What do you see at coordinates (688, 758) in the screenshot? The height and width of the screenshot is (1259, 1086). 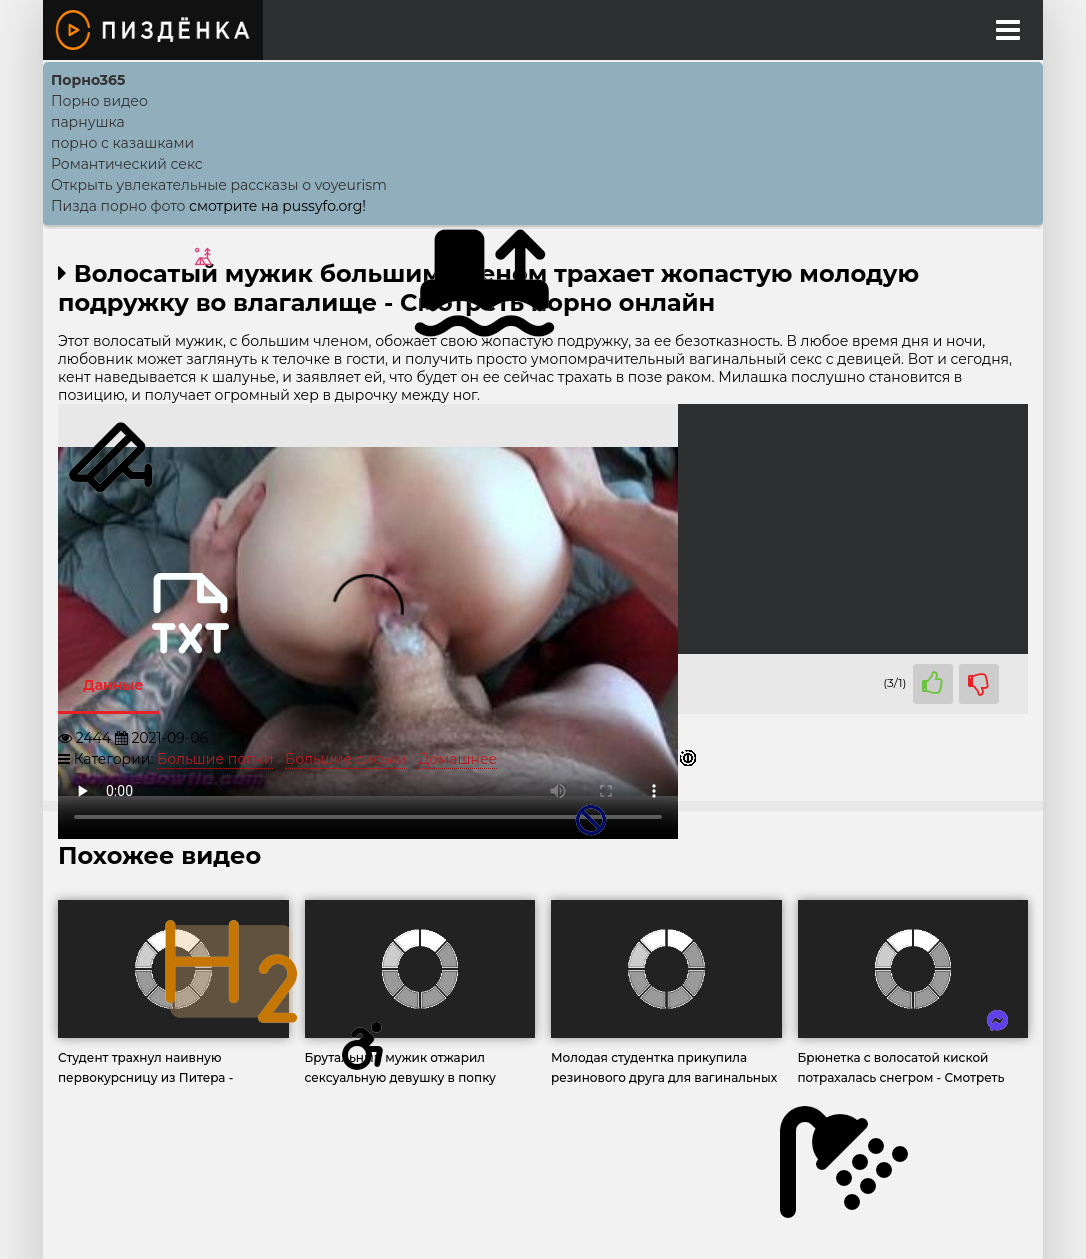 I see `pause motion photo playback` at bounding box center [688, 758].